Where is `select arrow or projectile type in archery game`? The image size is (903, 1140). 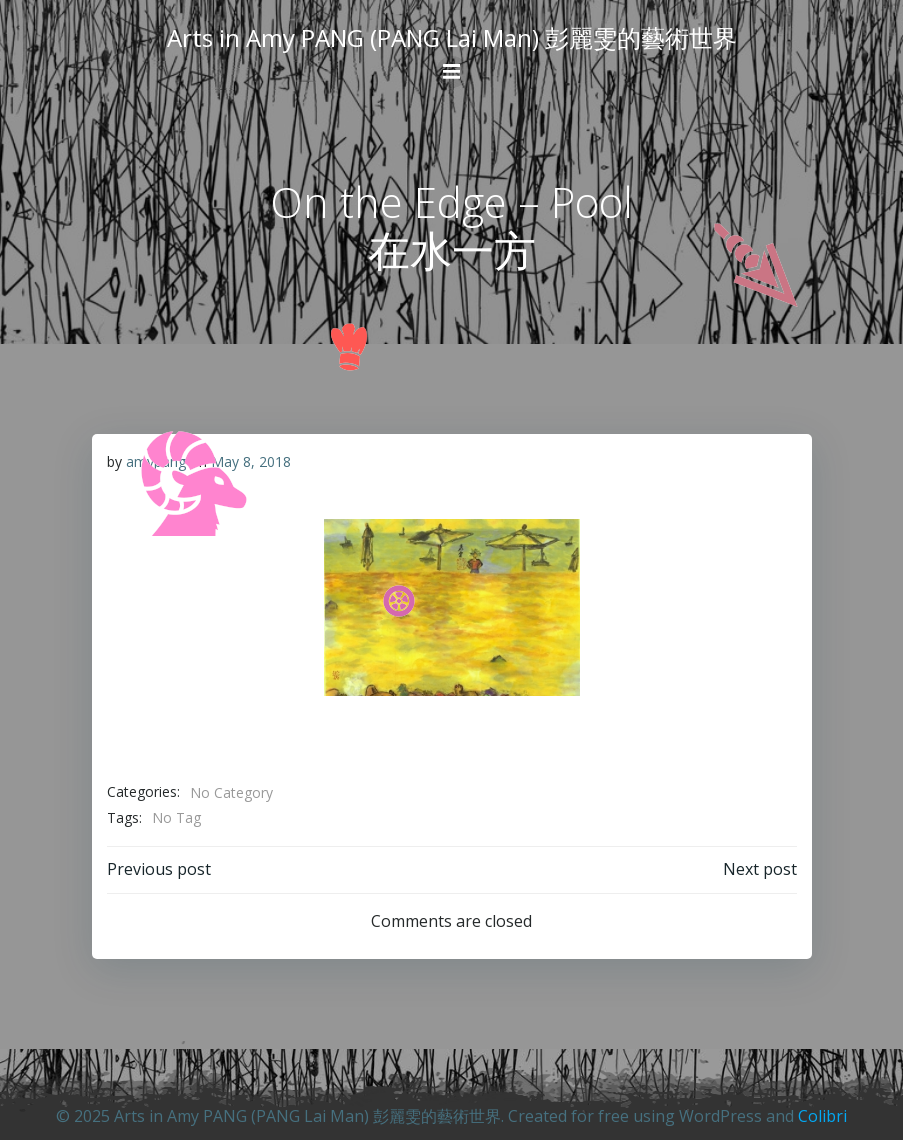
select arrow or projectile type in archery game is located at coordinates (756, 265).